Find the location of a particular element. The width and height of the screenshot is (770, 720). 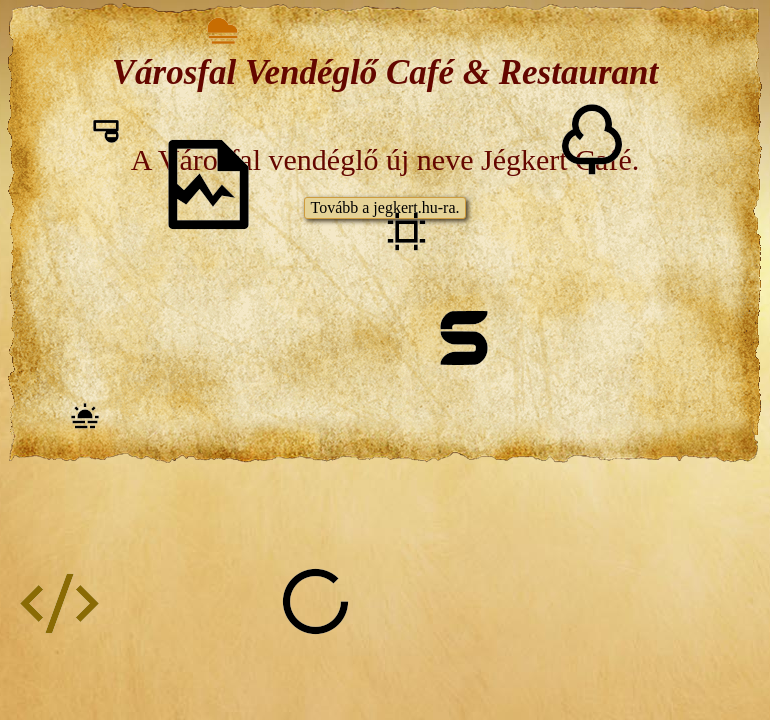

delete a row from a table or spreadsheet is located at coordinates (106, 130).